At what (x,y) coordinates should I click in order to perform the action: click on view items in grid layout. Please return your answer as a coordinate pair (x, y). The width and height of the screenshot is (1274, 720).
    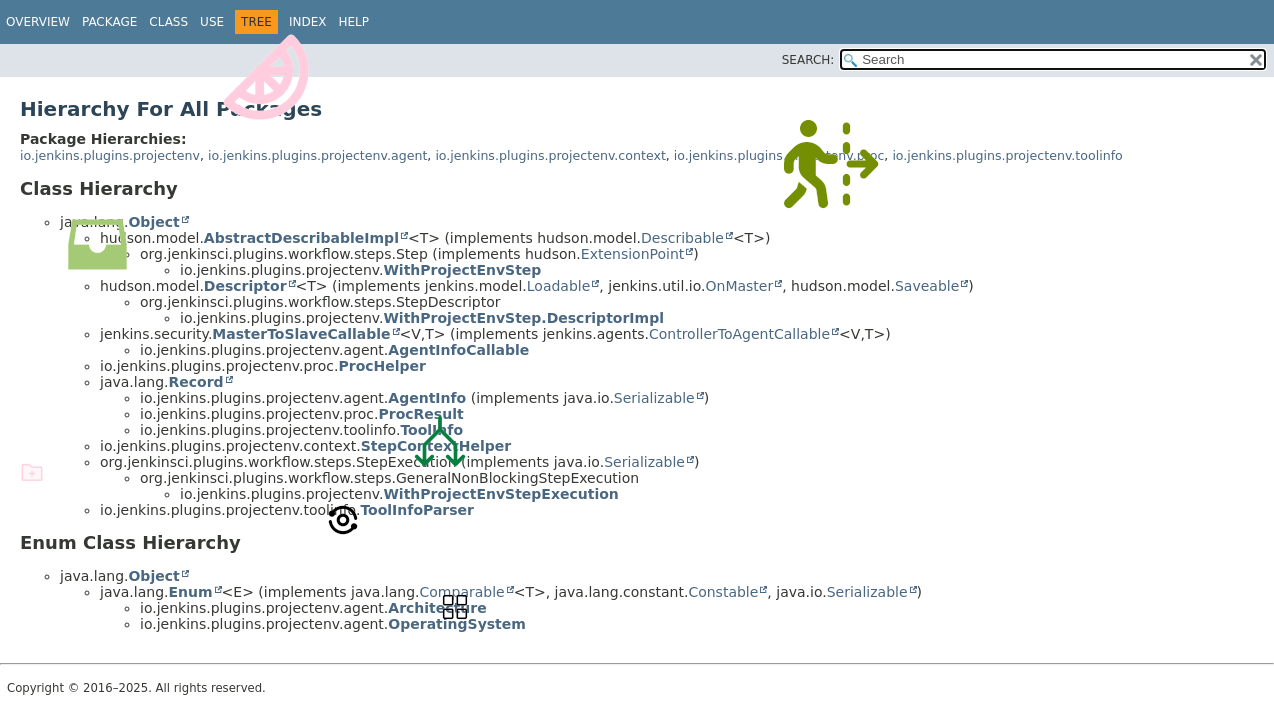
    Looking at the image, I should click on (455, 607).